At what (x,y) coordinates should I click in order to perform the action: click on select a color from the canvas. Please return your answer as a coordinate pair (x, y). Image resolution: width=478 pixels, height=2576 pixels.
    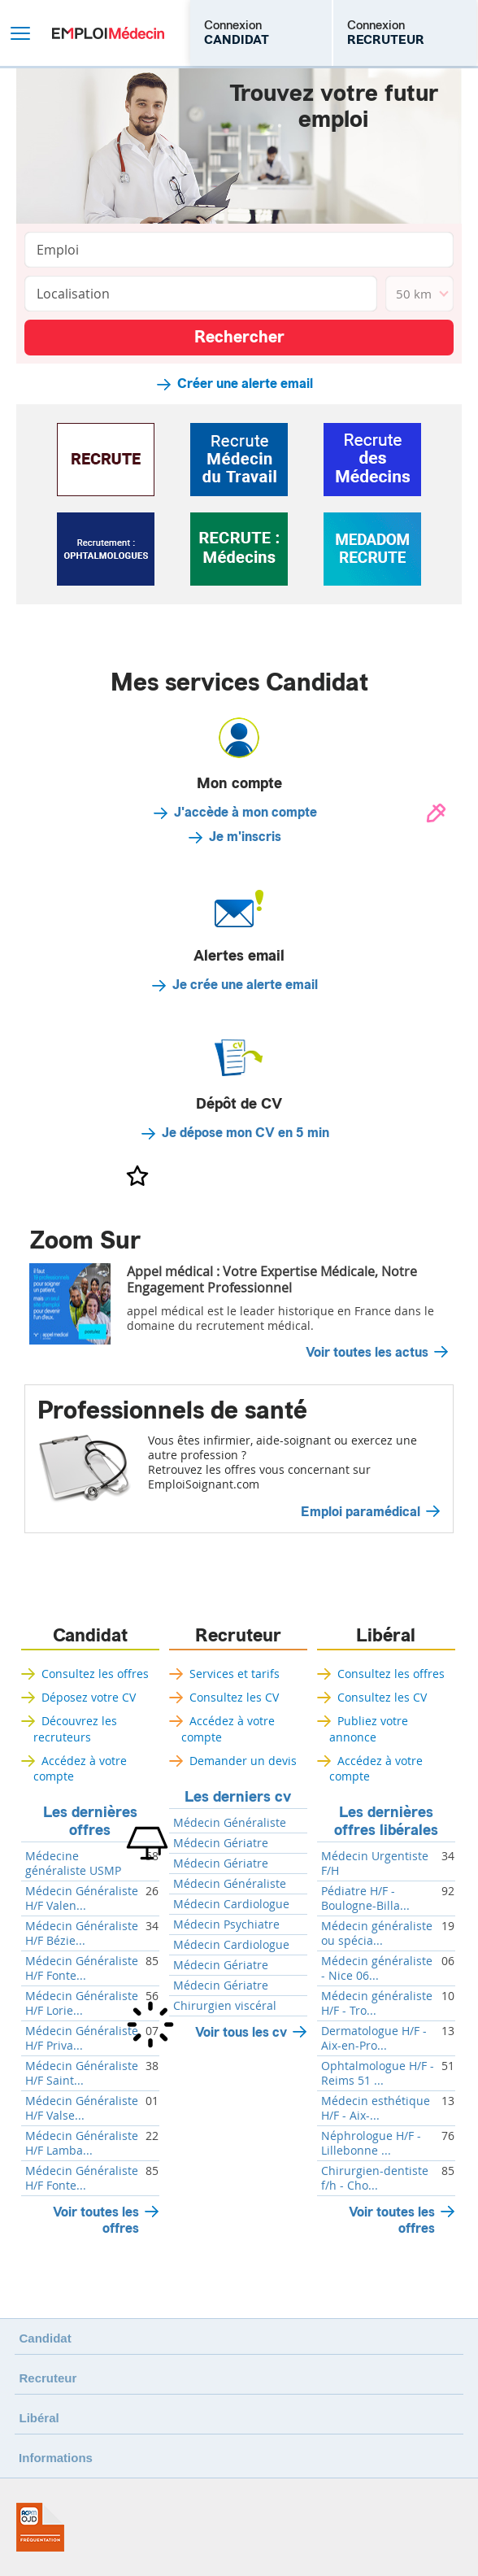
    Looking at the image, I should click on (436, 813).